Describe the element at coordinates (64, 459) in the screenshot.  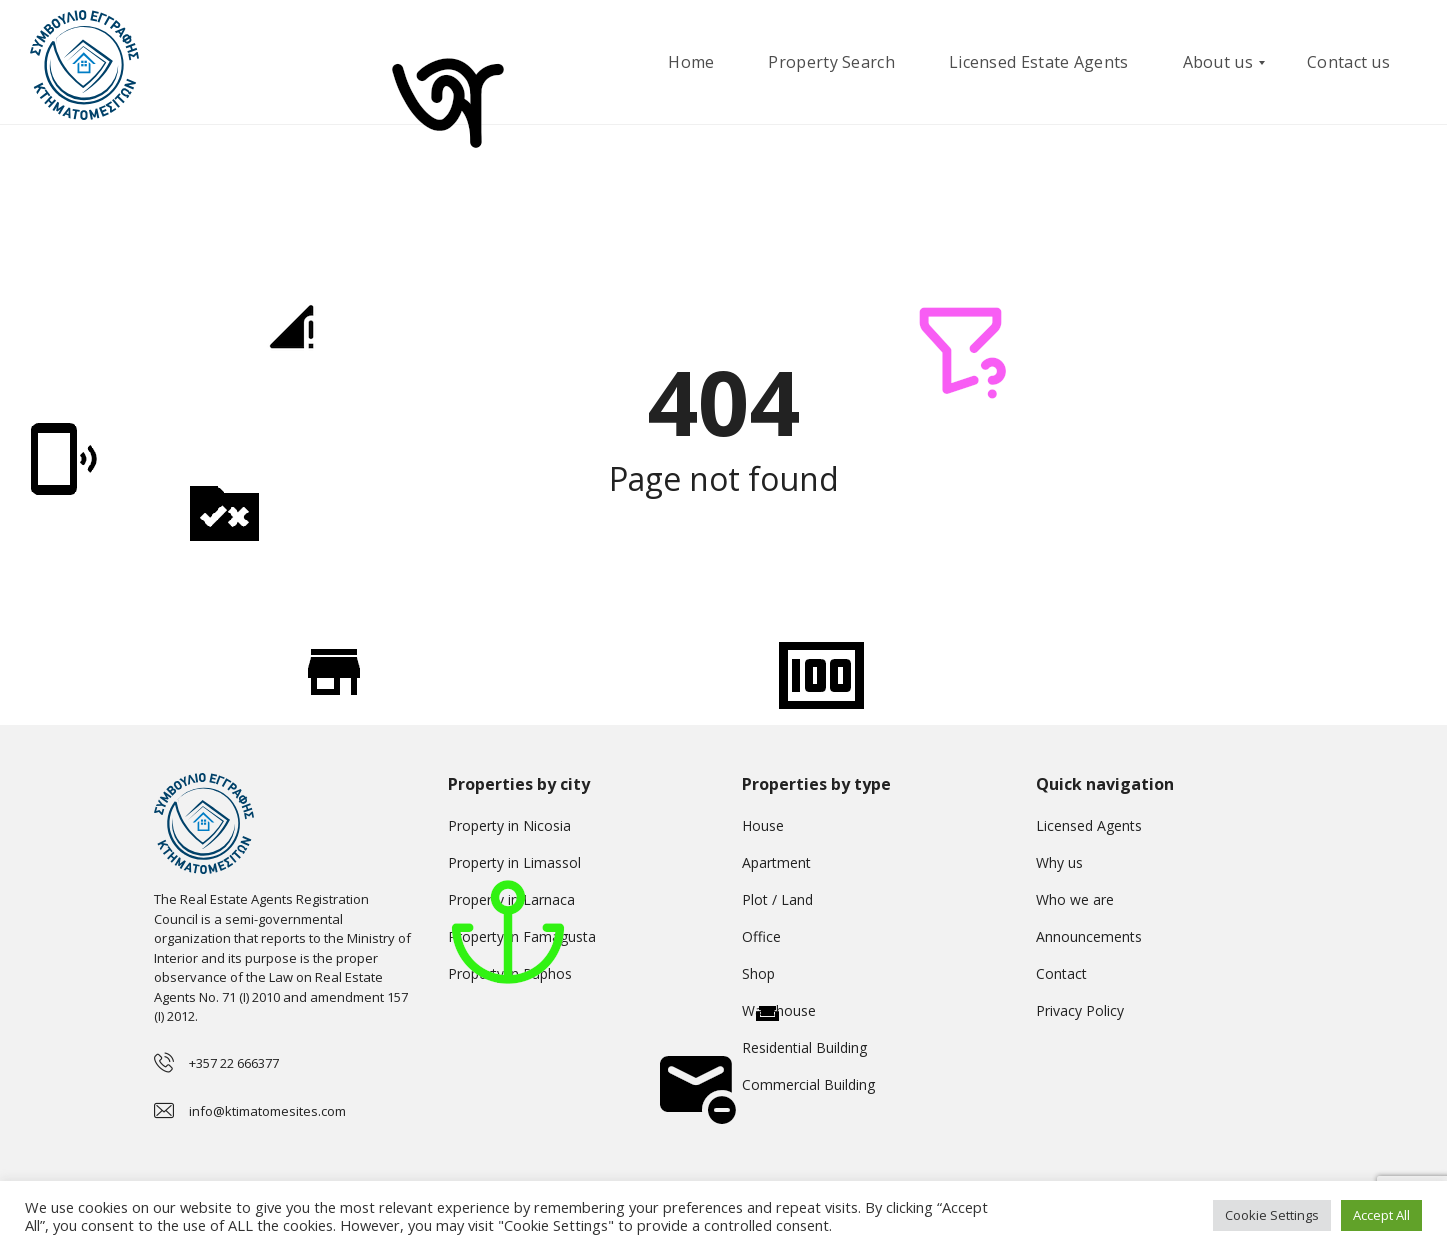
I see `incoming call or notification on mobile device` at that location.